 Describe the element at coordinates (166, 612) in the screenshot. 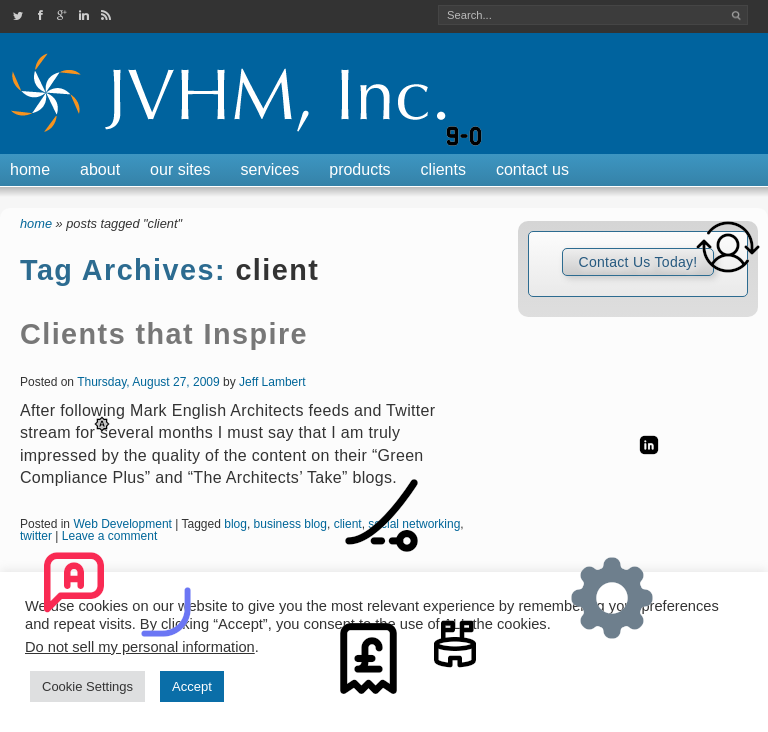

I see `adjust bottom-right corner radius` at that location.